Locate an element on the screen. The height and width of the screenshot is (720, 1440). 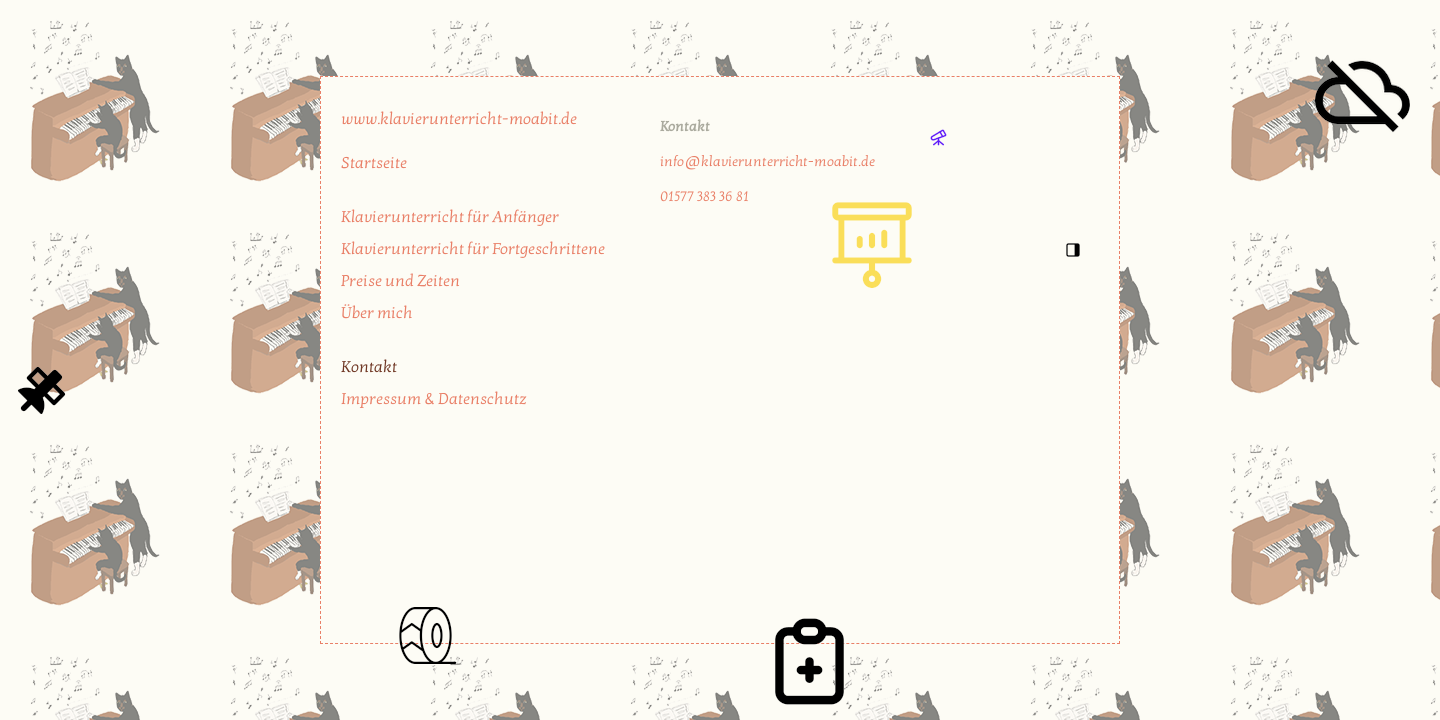
view medical report or health records is located at coordinates (809, 661).